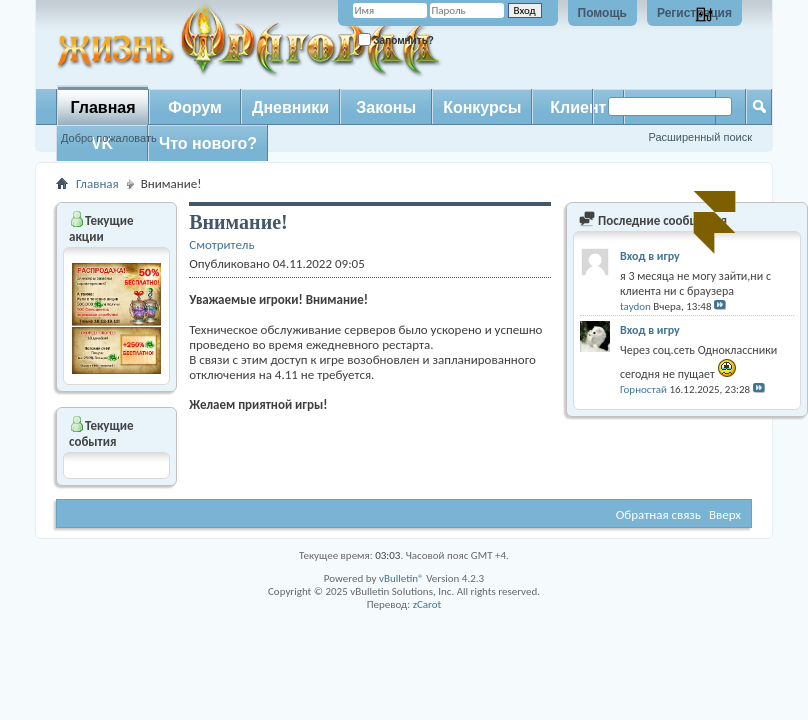 The image size is (808, 720). What do you see at coordinates (703, 14) in the screenshot?
I see `find nearby EV charging stations` at bounding box center [703, 14].